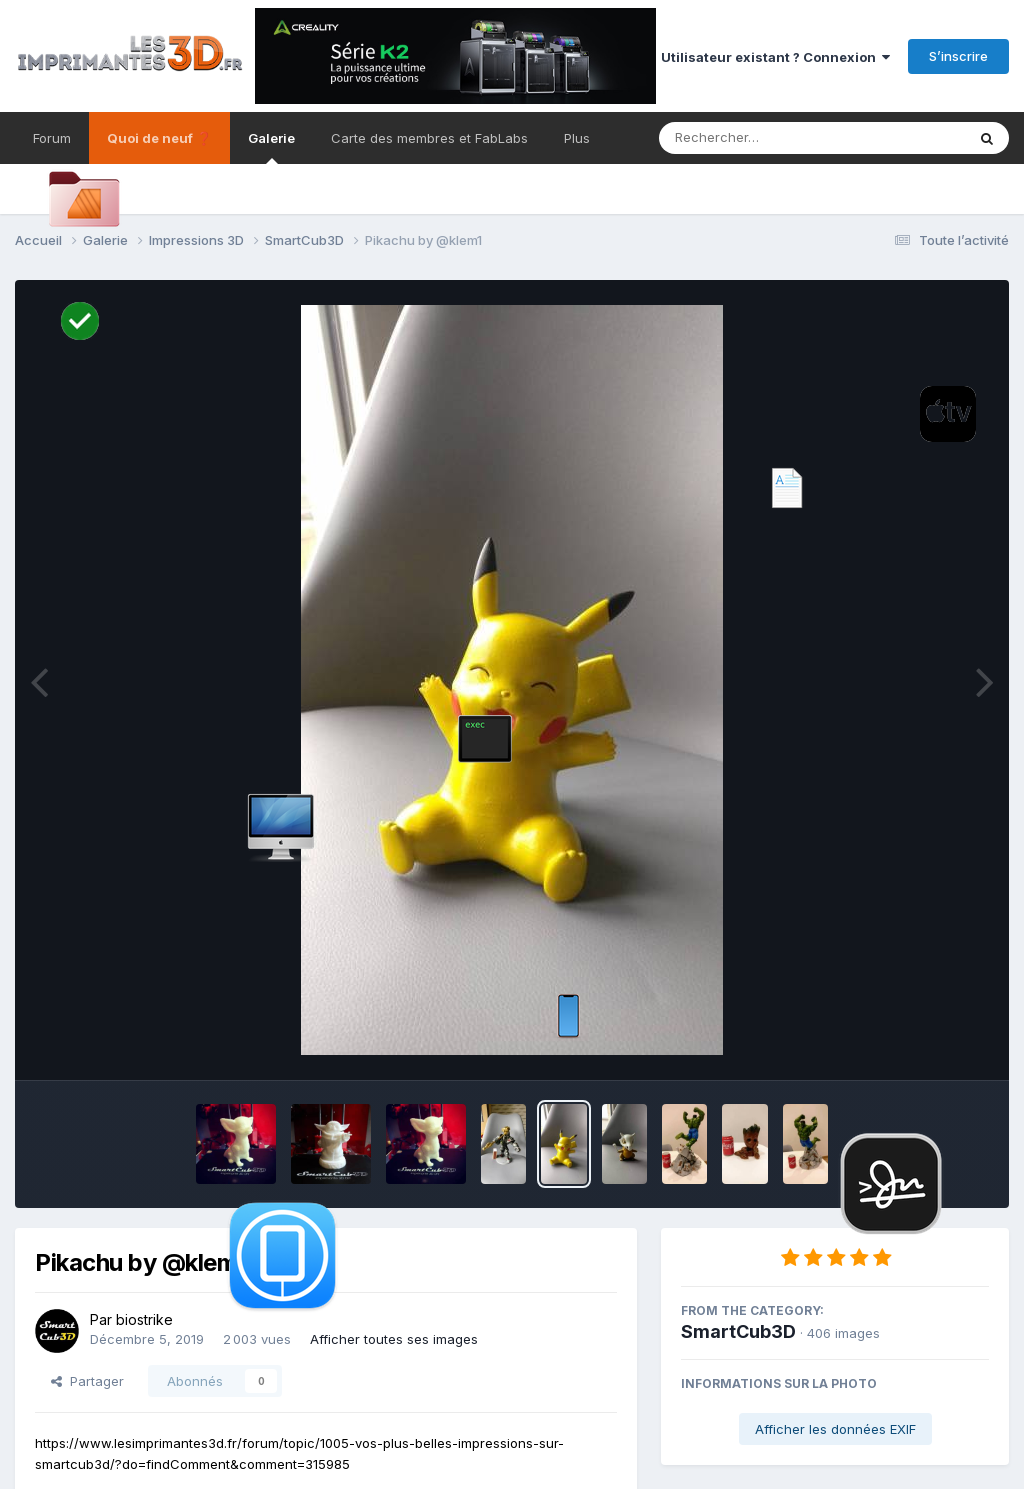 The height and width of the screenshot is (1489, 1024). I want to click on access Apple TV app or device, so click(948, 414).